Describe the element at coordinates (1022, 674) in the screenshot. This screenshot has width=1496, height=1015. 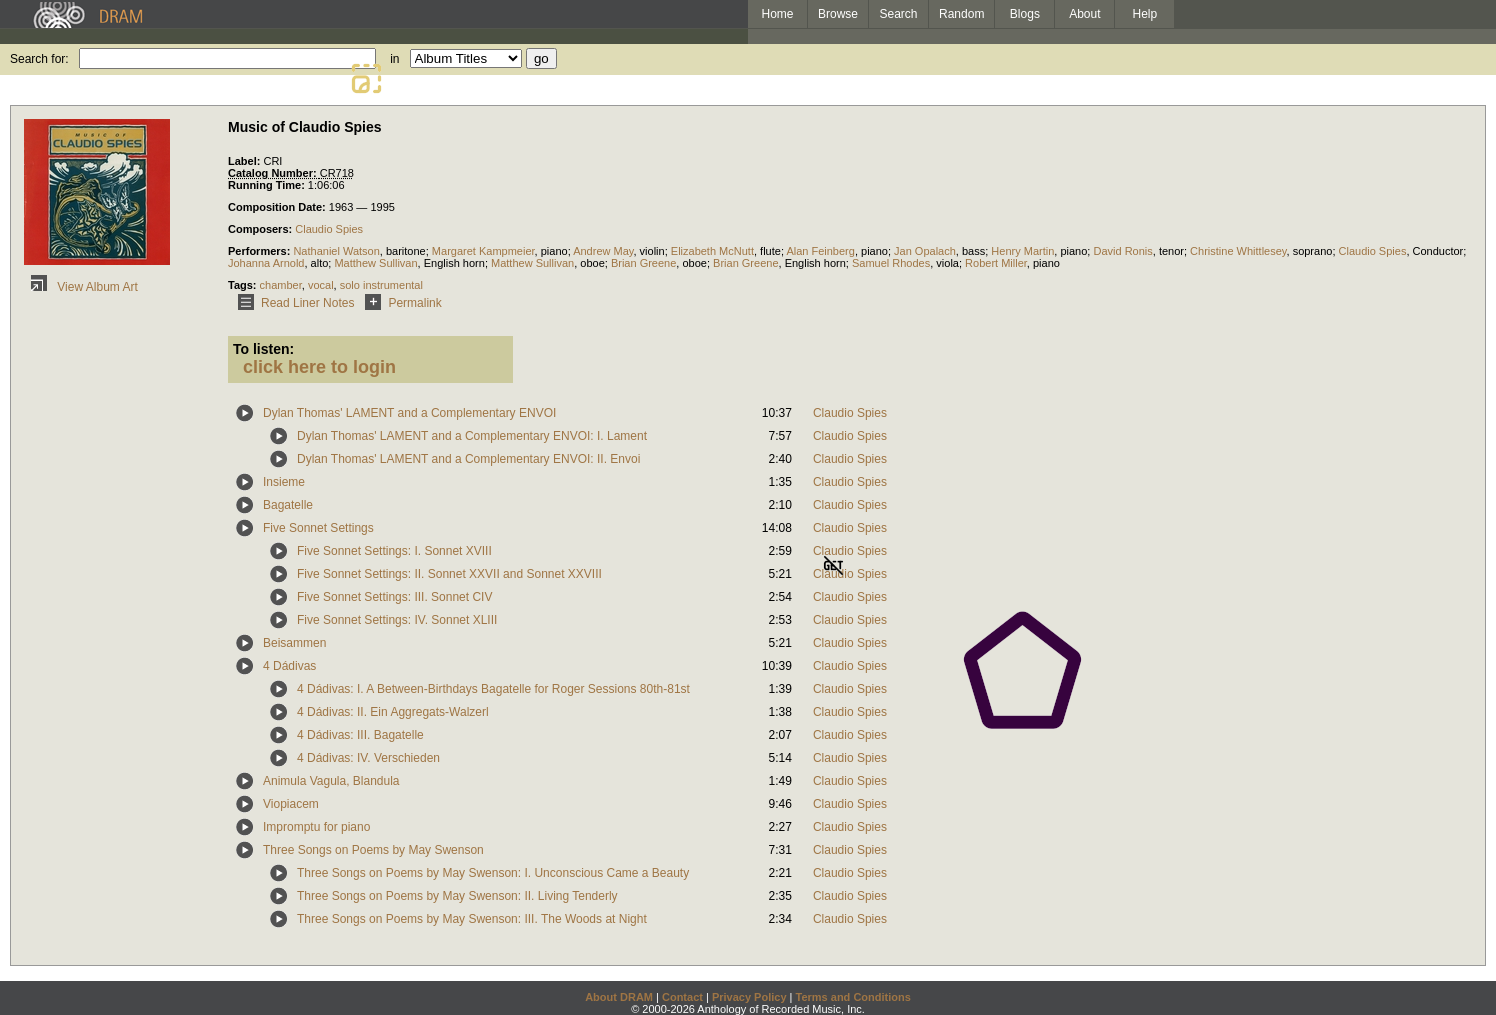
I see `pentagon shape indicator` at that location.